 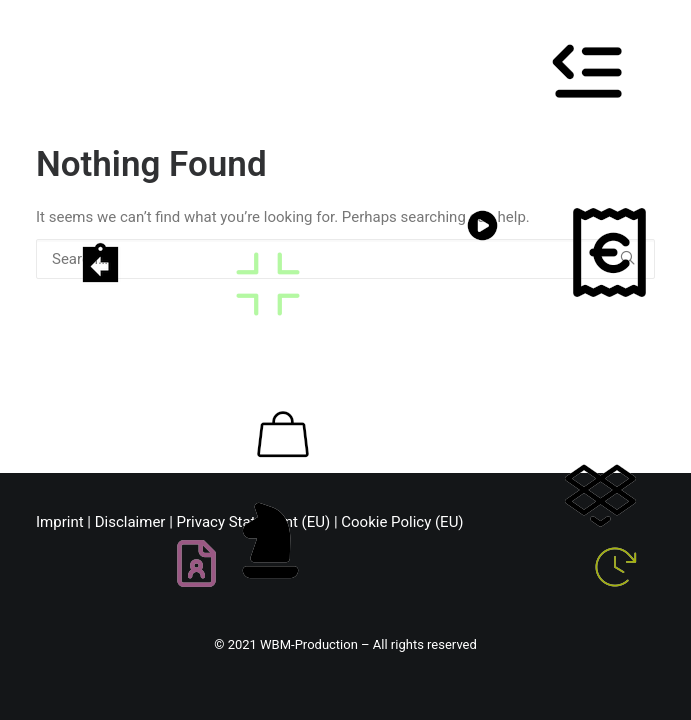 What do you see at coordinates (588, 72) in the screenshot?
I see `decrease text indentation` at bounding box center [588, 72].